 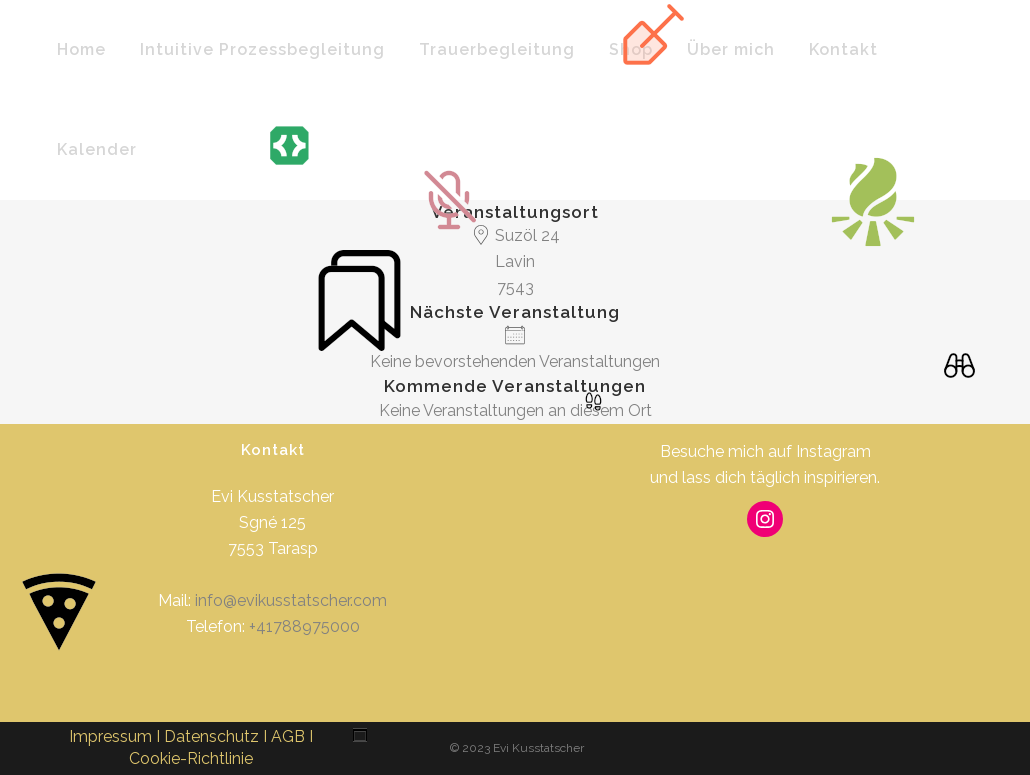 What do you see at coordinates (359, 300) in the screenshot?
I see `view all saved bookmarks` at bounding box center [359, 300].